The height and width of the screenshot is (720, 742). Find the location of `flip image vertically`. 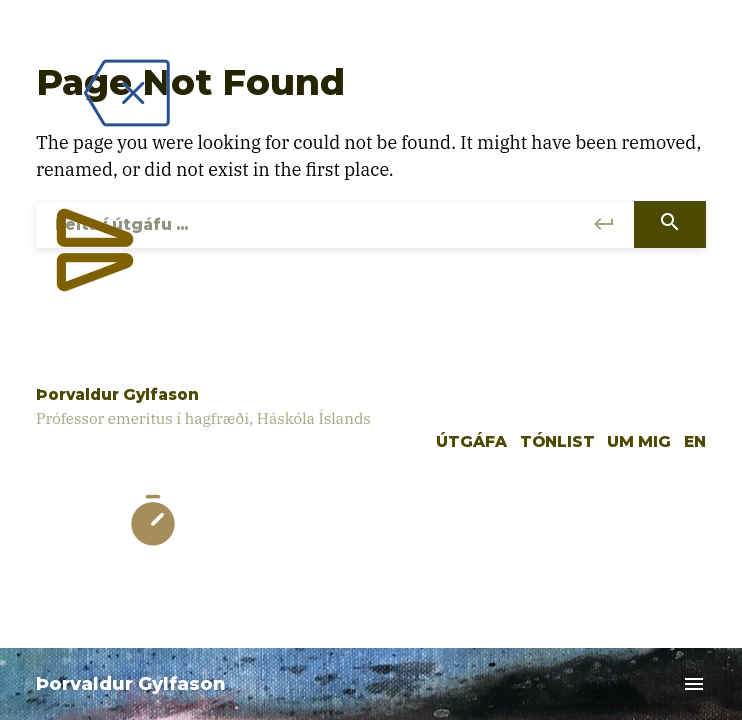

flip image vertically is located at coordinates (92, 250).